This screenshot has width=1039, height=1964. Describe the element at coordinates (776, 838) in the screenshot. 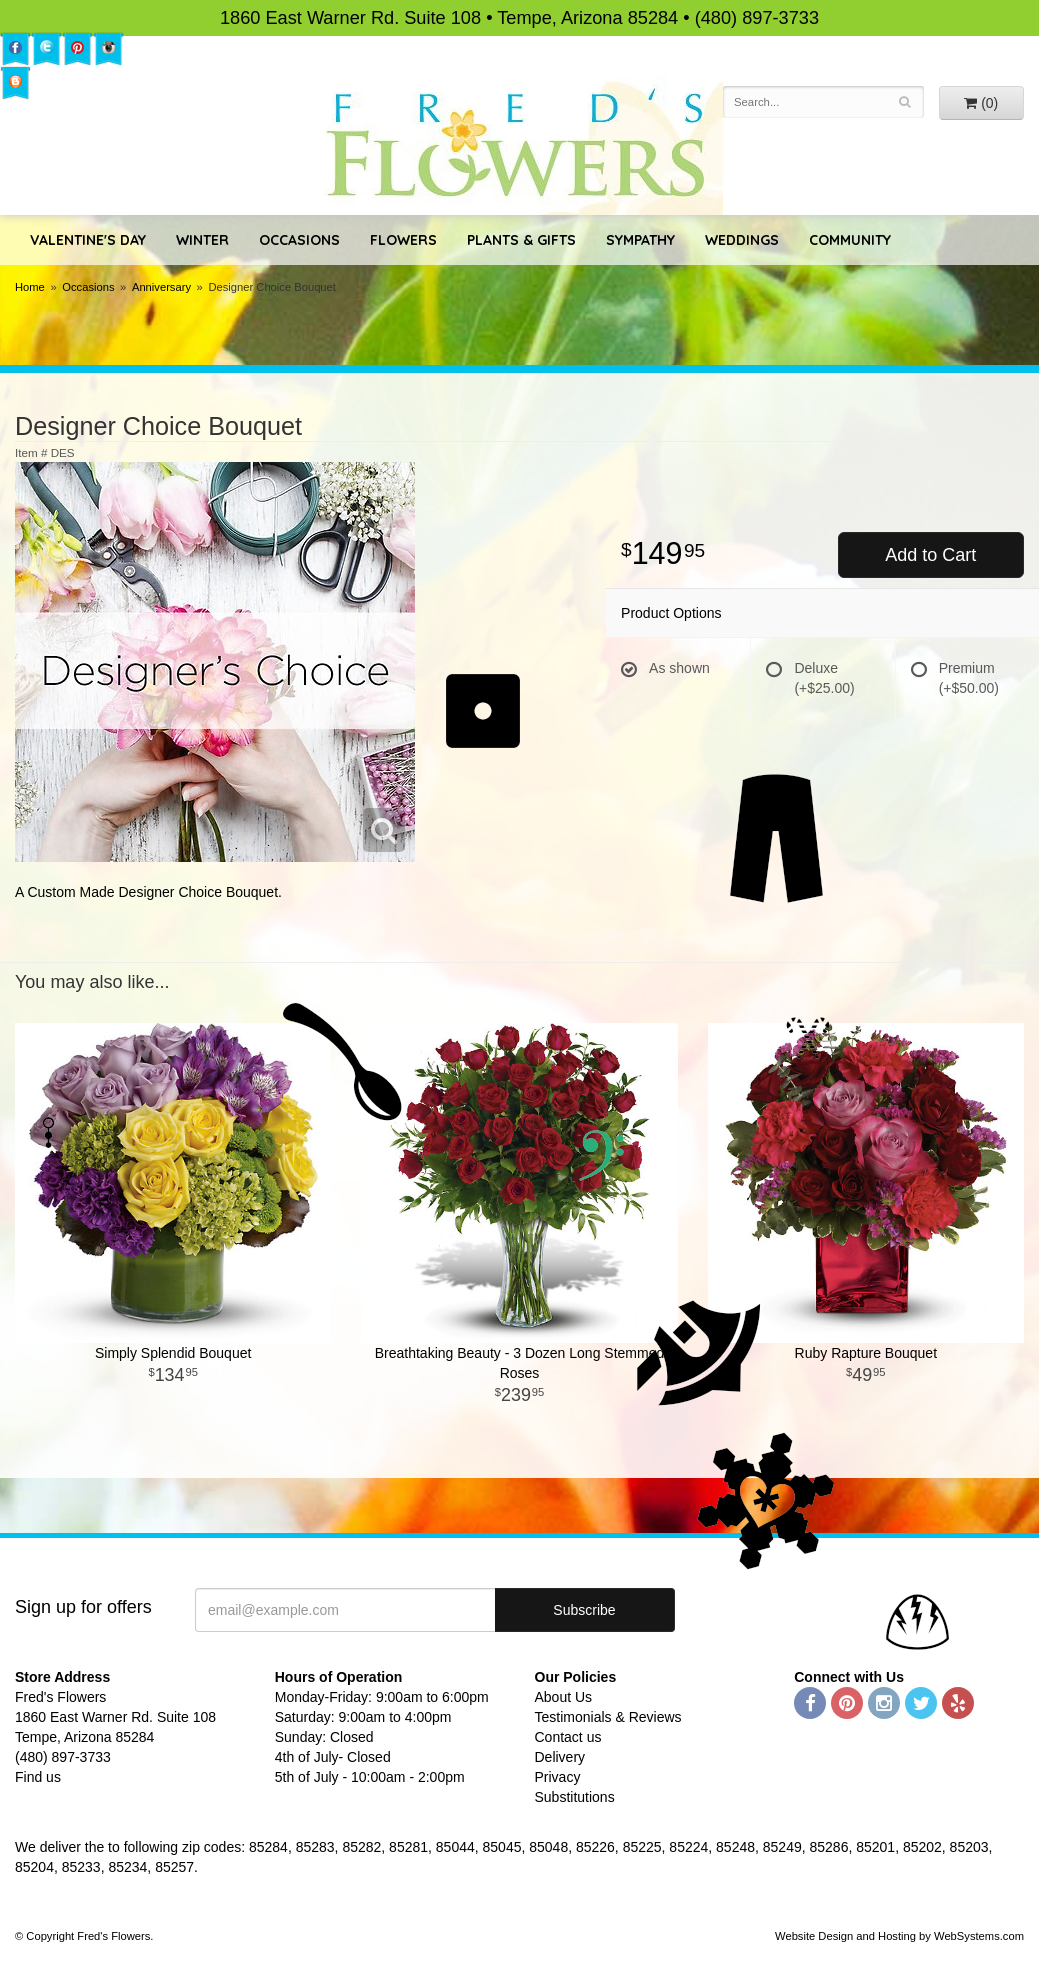

I see `browse pants or trousers in a clothing app` at that location.